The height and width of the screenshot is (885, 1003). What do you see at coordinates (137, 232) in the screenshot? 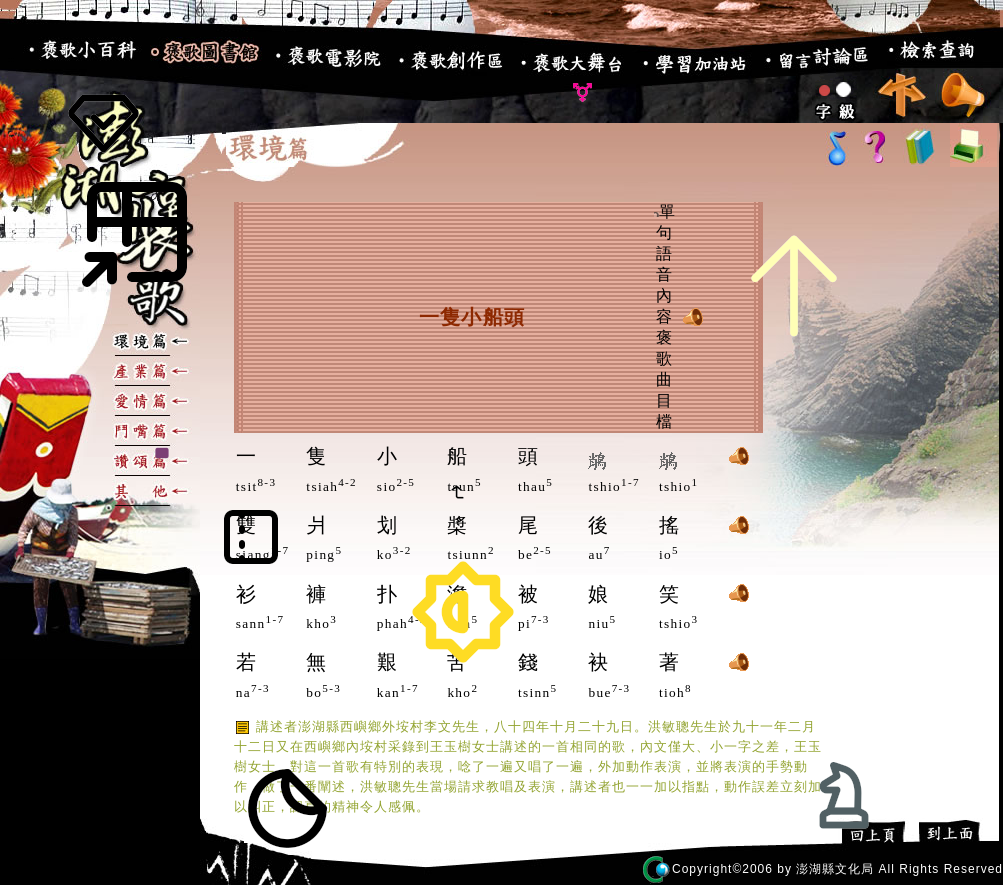
I see `create a shortcut to this table` at bounding box center [137, 232].